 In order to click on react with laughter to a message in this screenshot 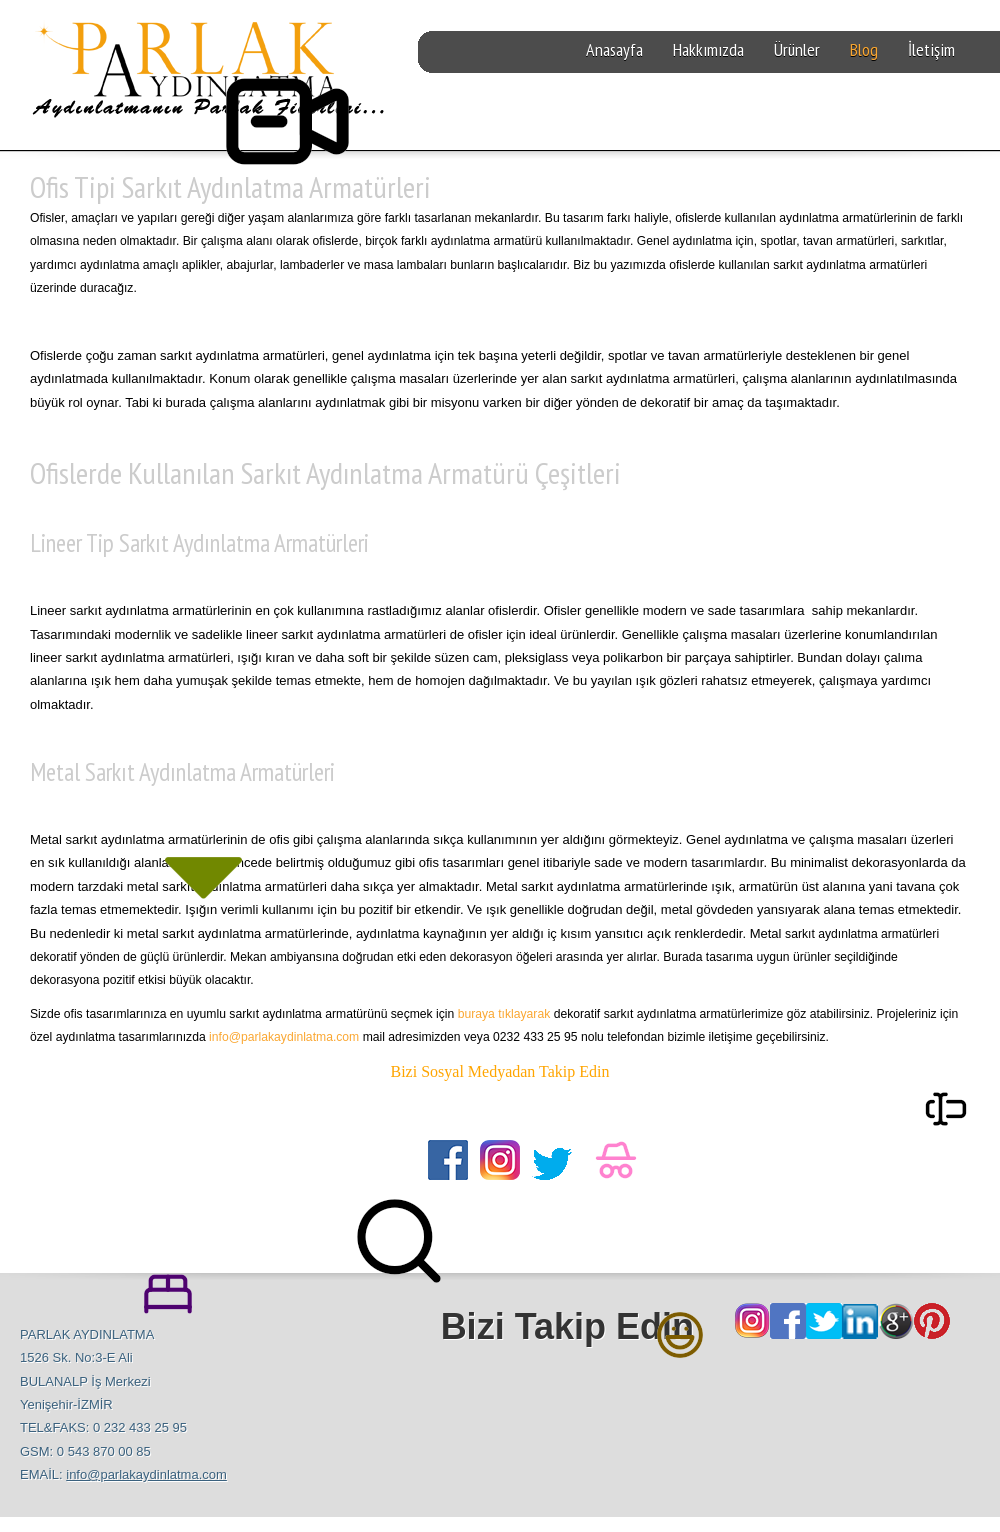, I will do `click(680, 1335)`.